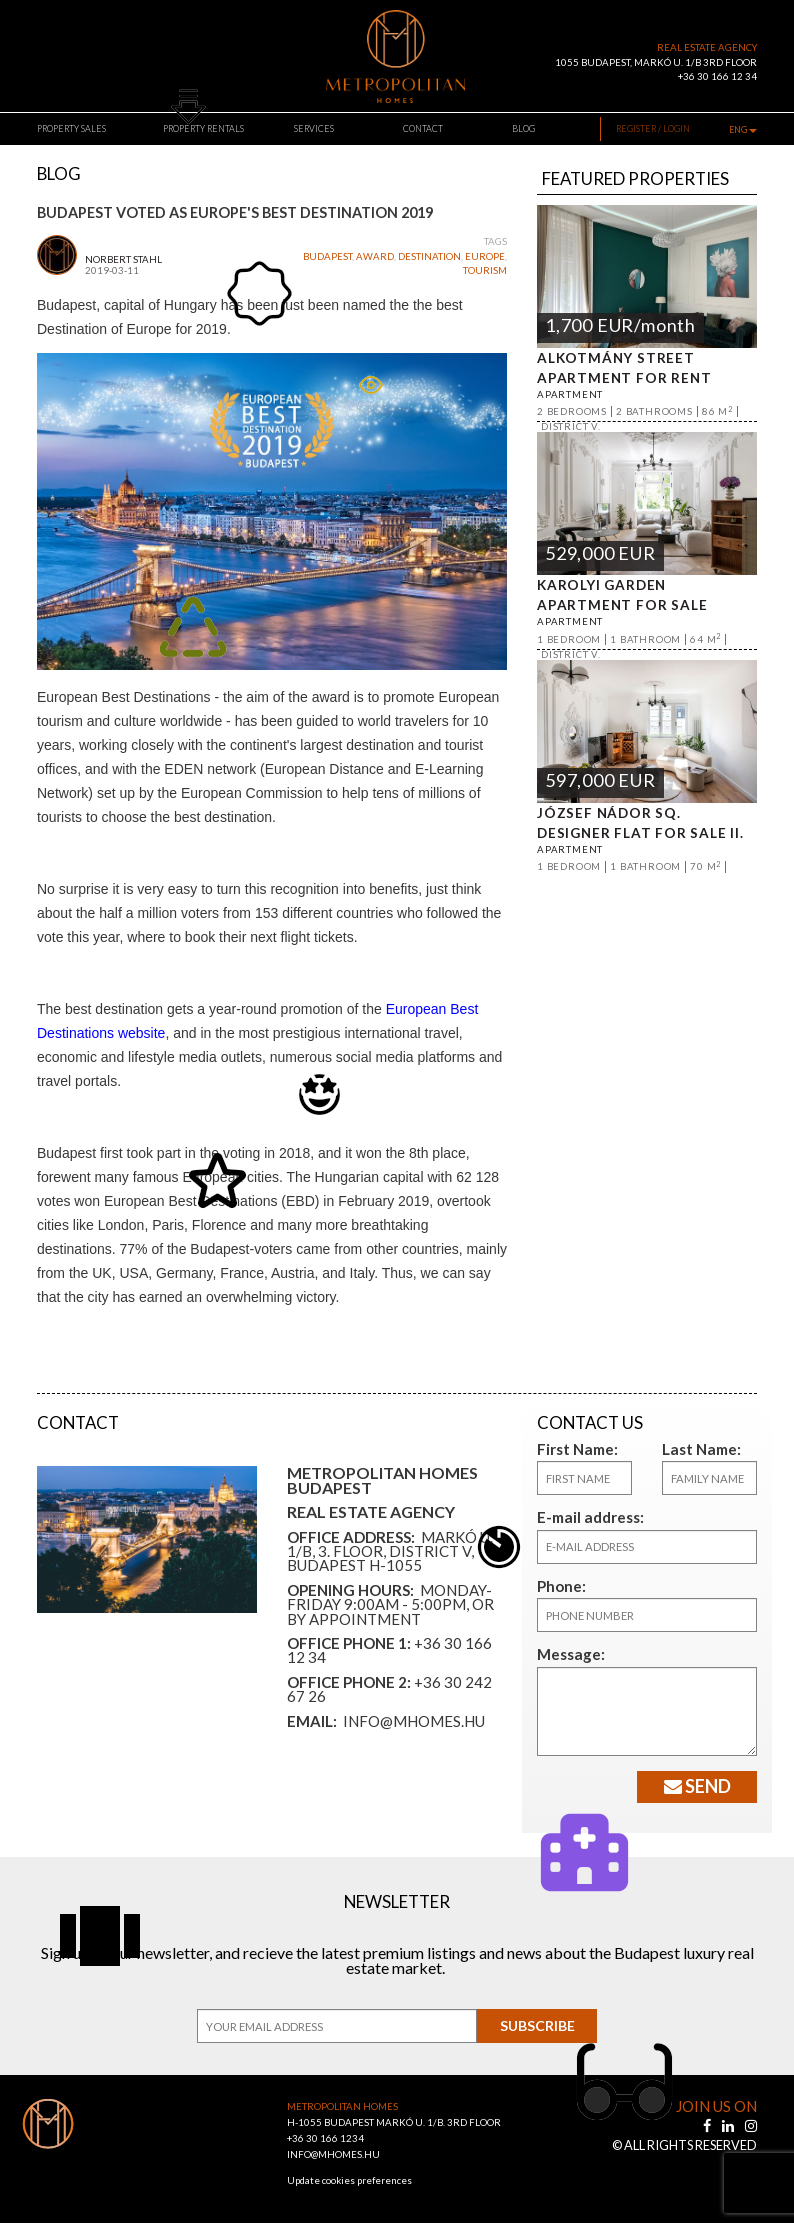 Image resolution: width=794 pixels, height=2227 pixels. What do you see at coordinates (584, 1852) in the screenshot?
I see `find nearby hospitals or medical facilities` at bounding box center [584, 1852].